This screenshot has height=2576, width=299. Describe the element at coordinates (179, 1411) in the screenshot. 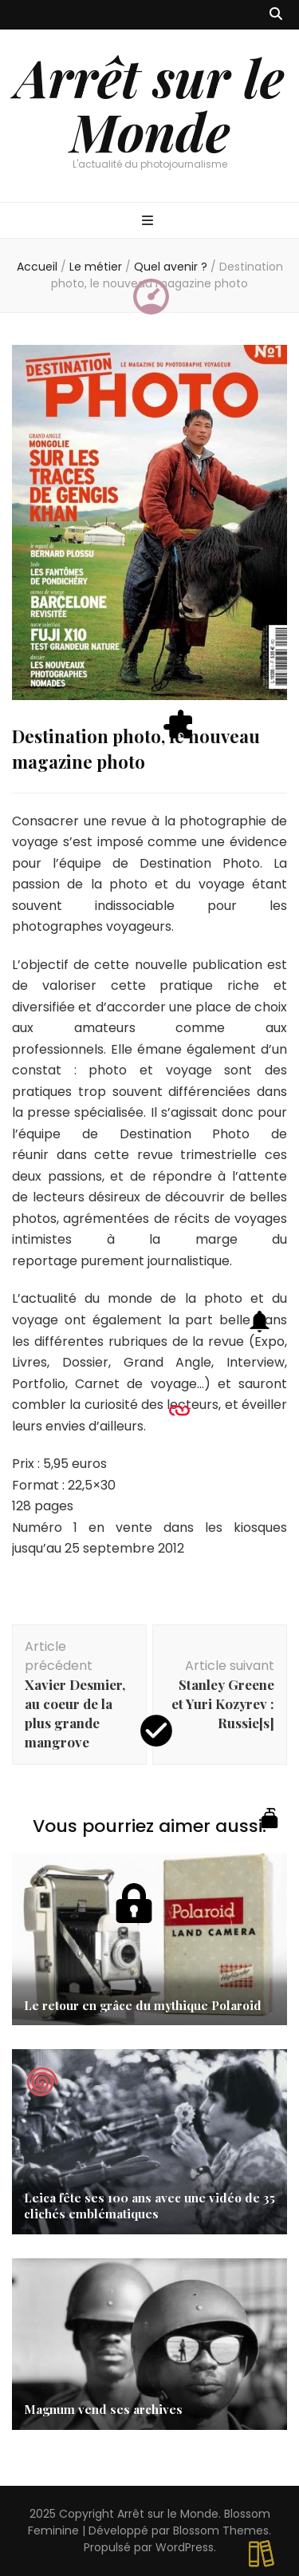

I see `copy or share a link` at that location.